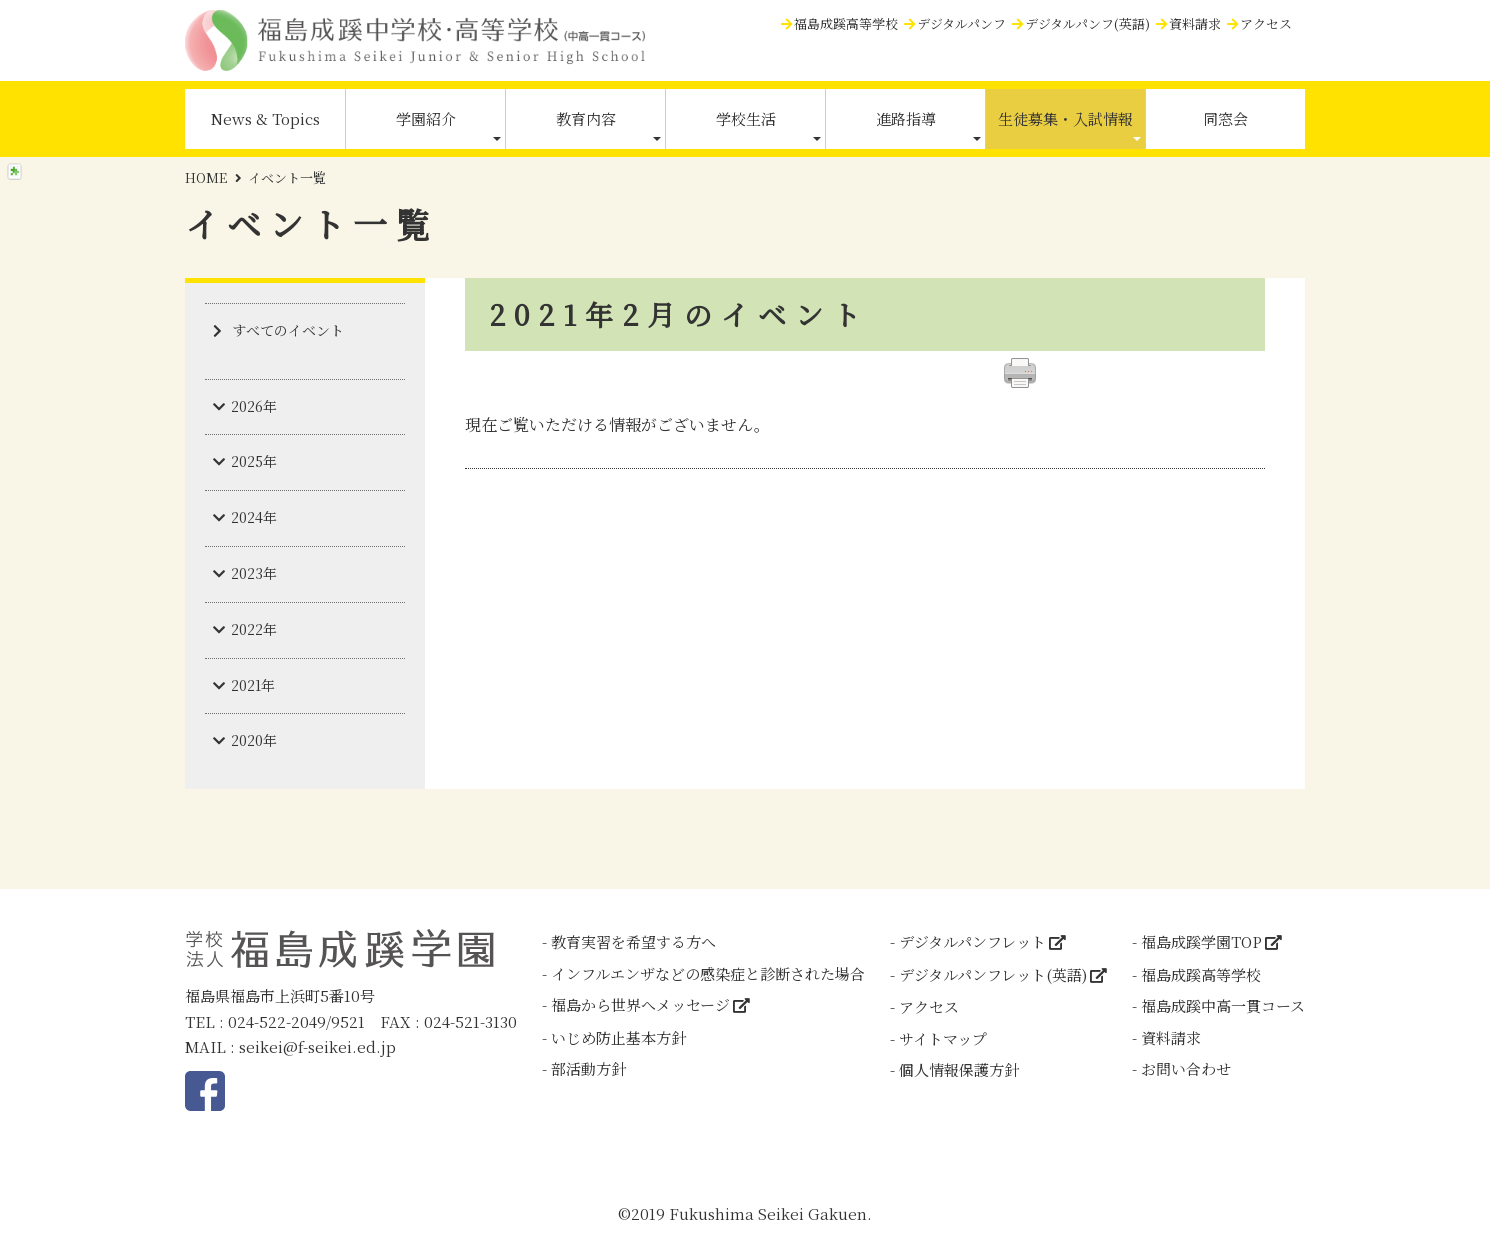 Image resolution: width=1490 pixels, height=1256 pixels. Describe the element at coordinates (1020, 373) in the screenshot. I see `print the current document` at that location.